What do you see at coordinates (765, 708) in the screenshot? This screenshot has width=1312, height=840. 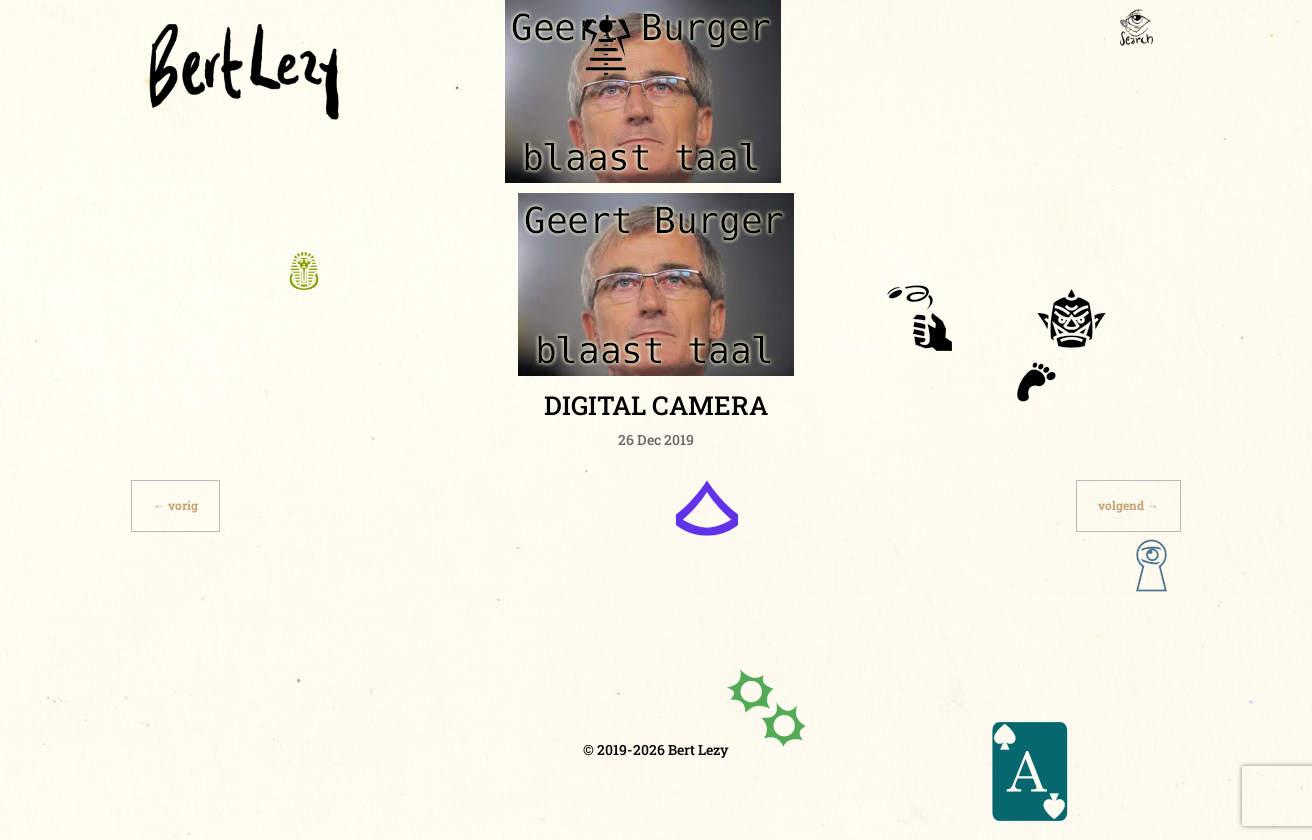 I see `indicates damage or hit points in a game` at bounding box center [765, 708].